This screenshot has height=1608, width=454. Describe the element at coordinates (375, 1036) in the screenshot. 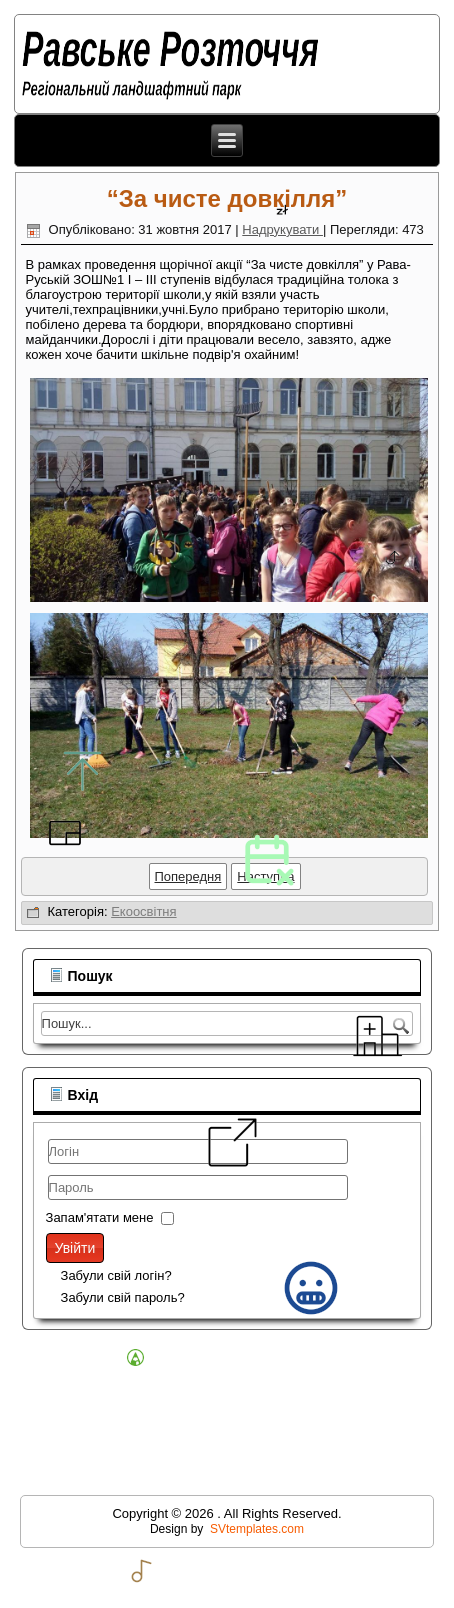

I see `find nearby hospitals or medical facilities` at that location.